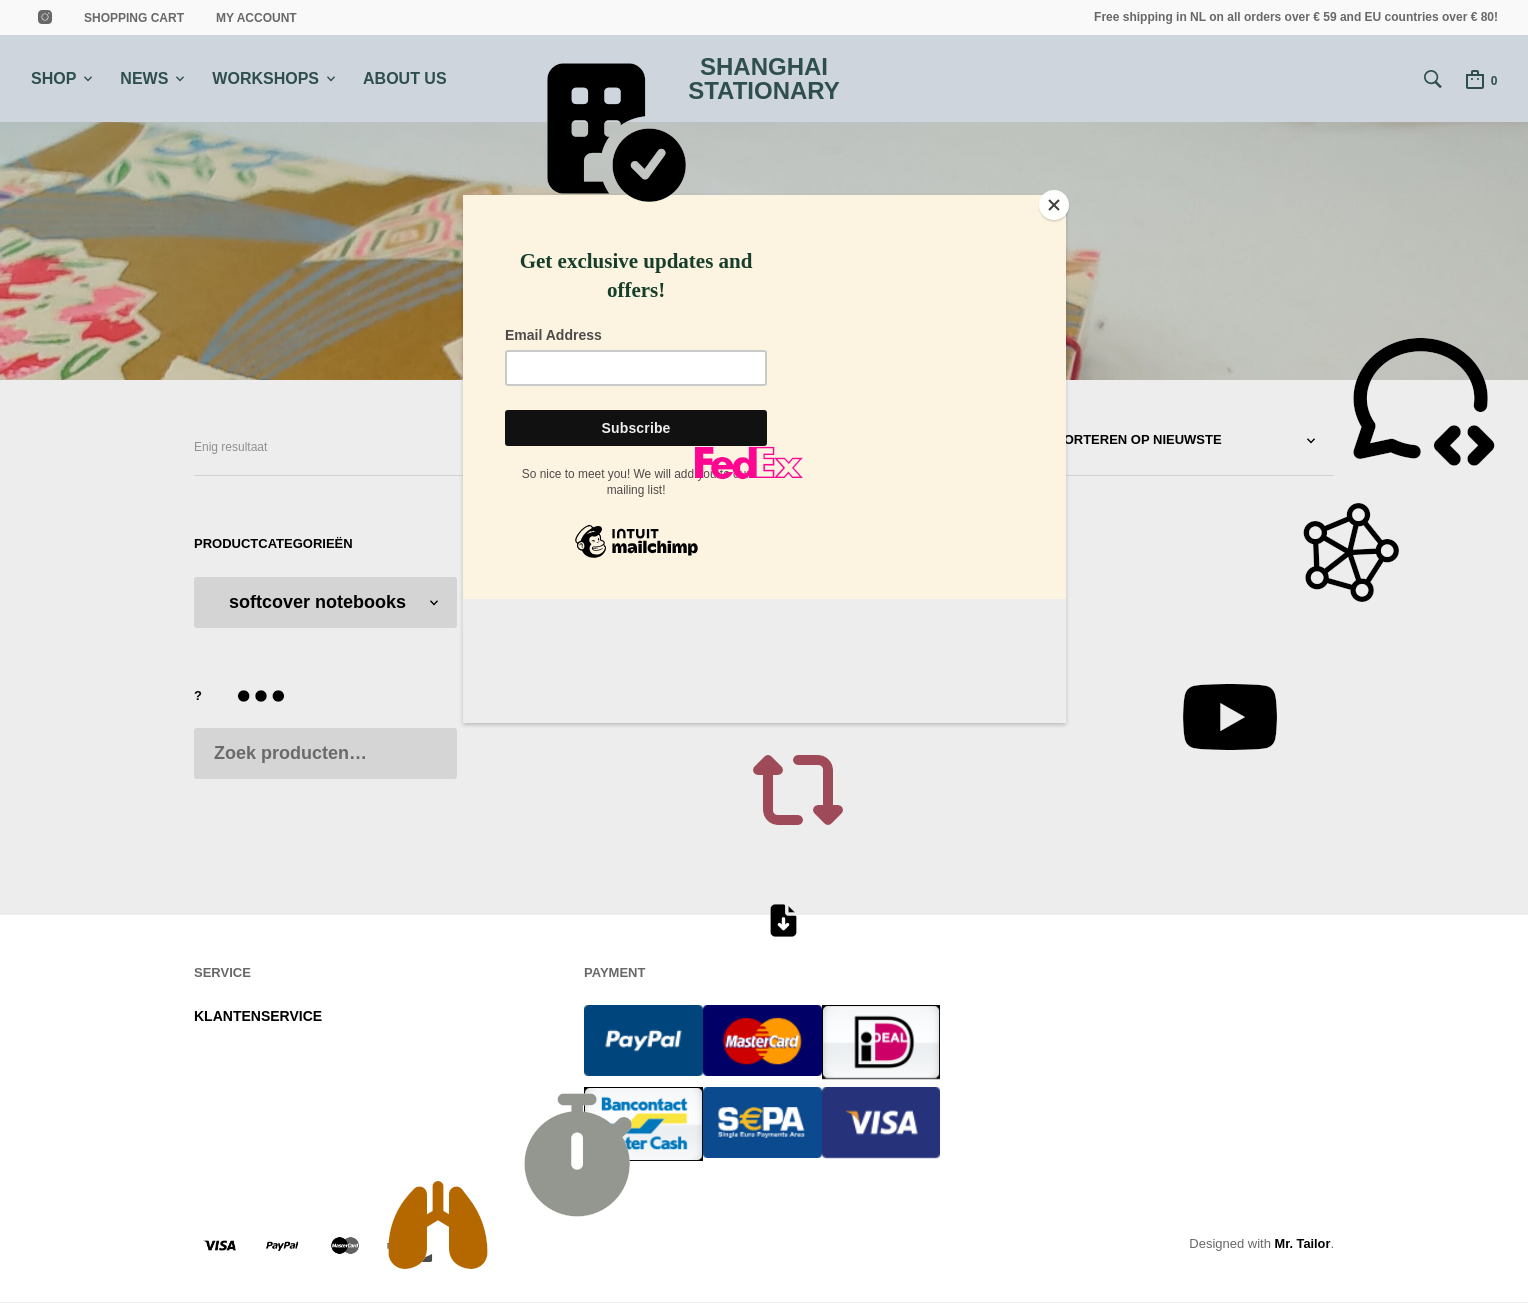 This screenshot has height=1303, width=1528. What do you see at coordinates (438, 1225) in the screenshot?
I see `access respiratory health information` at bounding box center [438, 1225].